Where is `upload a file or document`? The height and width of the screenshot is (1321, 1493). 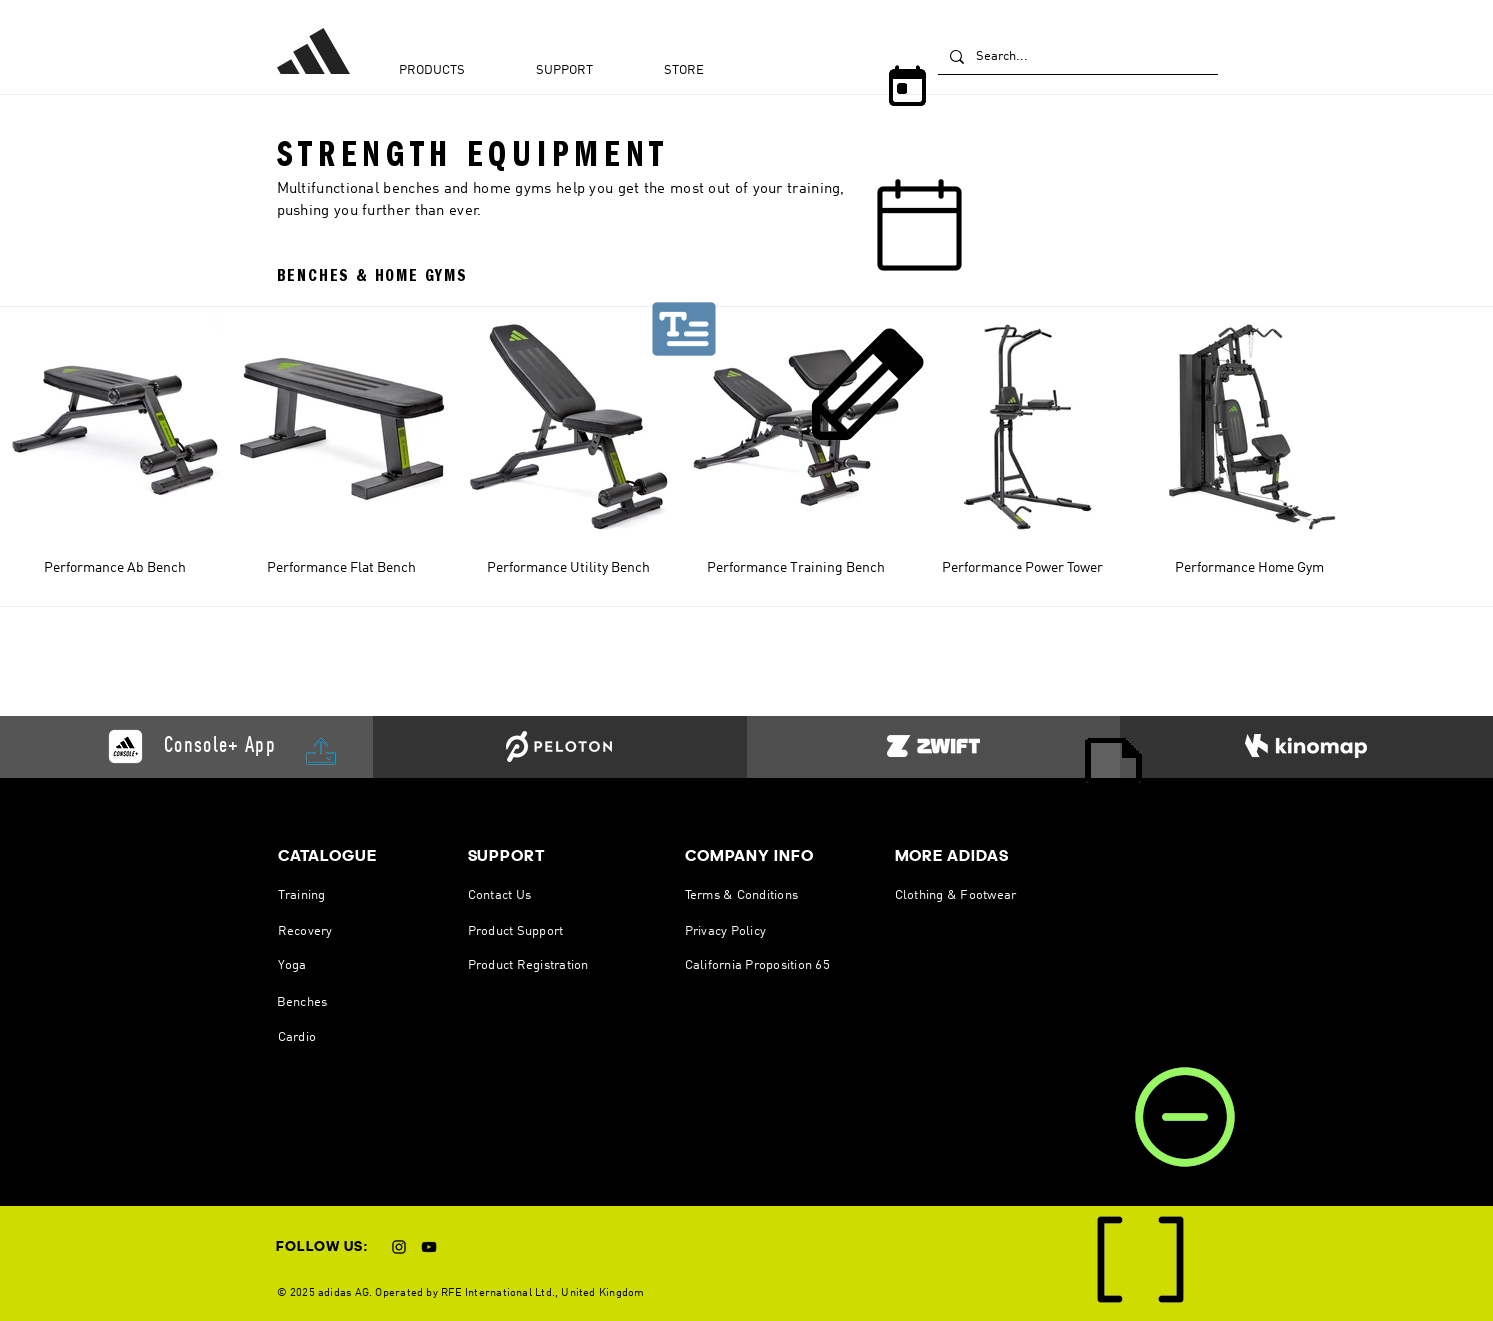
upload a file or document is located at coordinates (321, 753).